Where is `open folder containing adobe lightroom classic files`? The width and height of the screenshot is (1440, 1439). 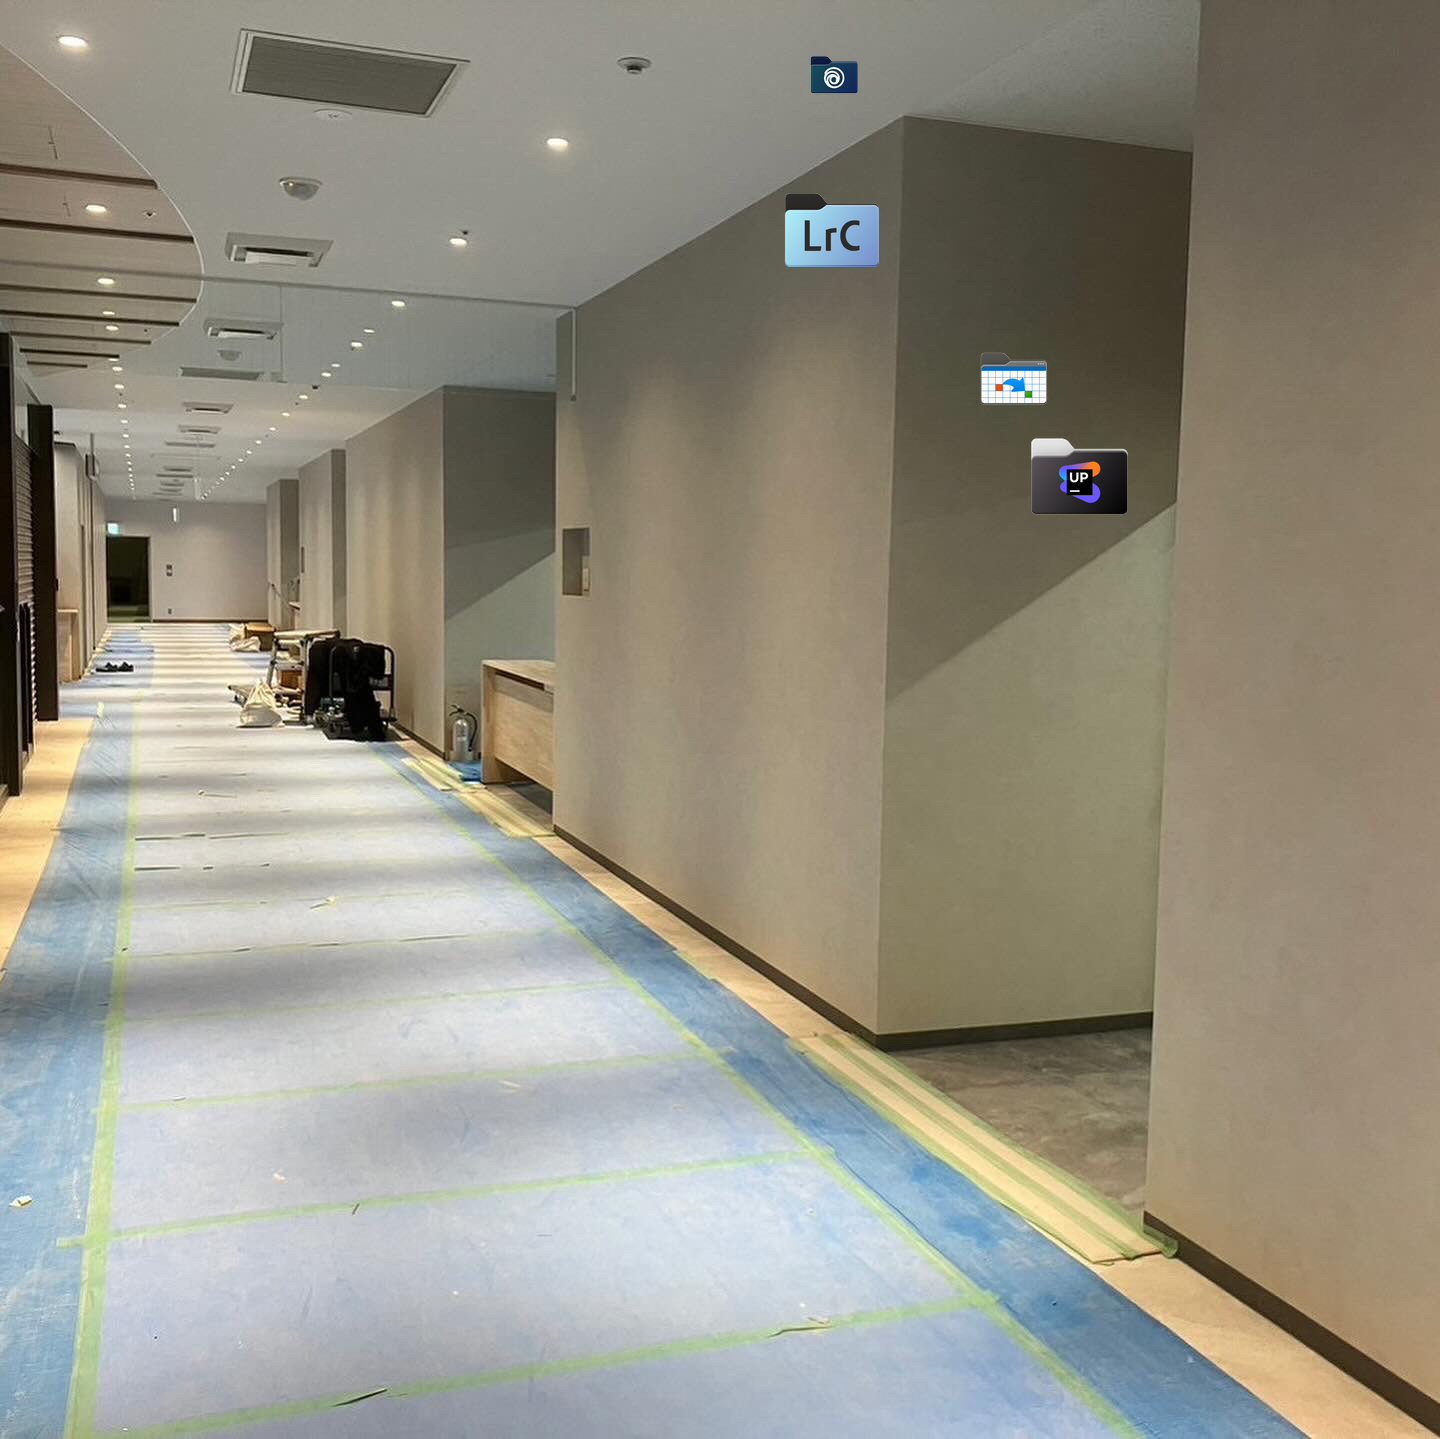 open folder containing adobe lightroom classic files is located at coordinates (831, 232).